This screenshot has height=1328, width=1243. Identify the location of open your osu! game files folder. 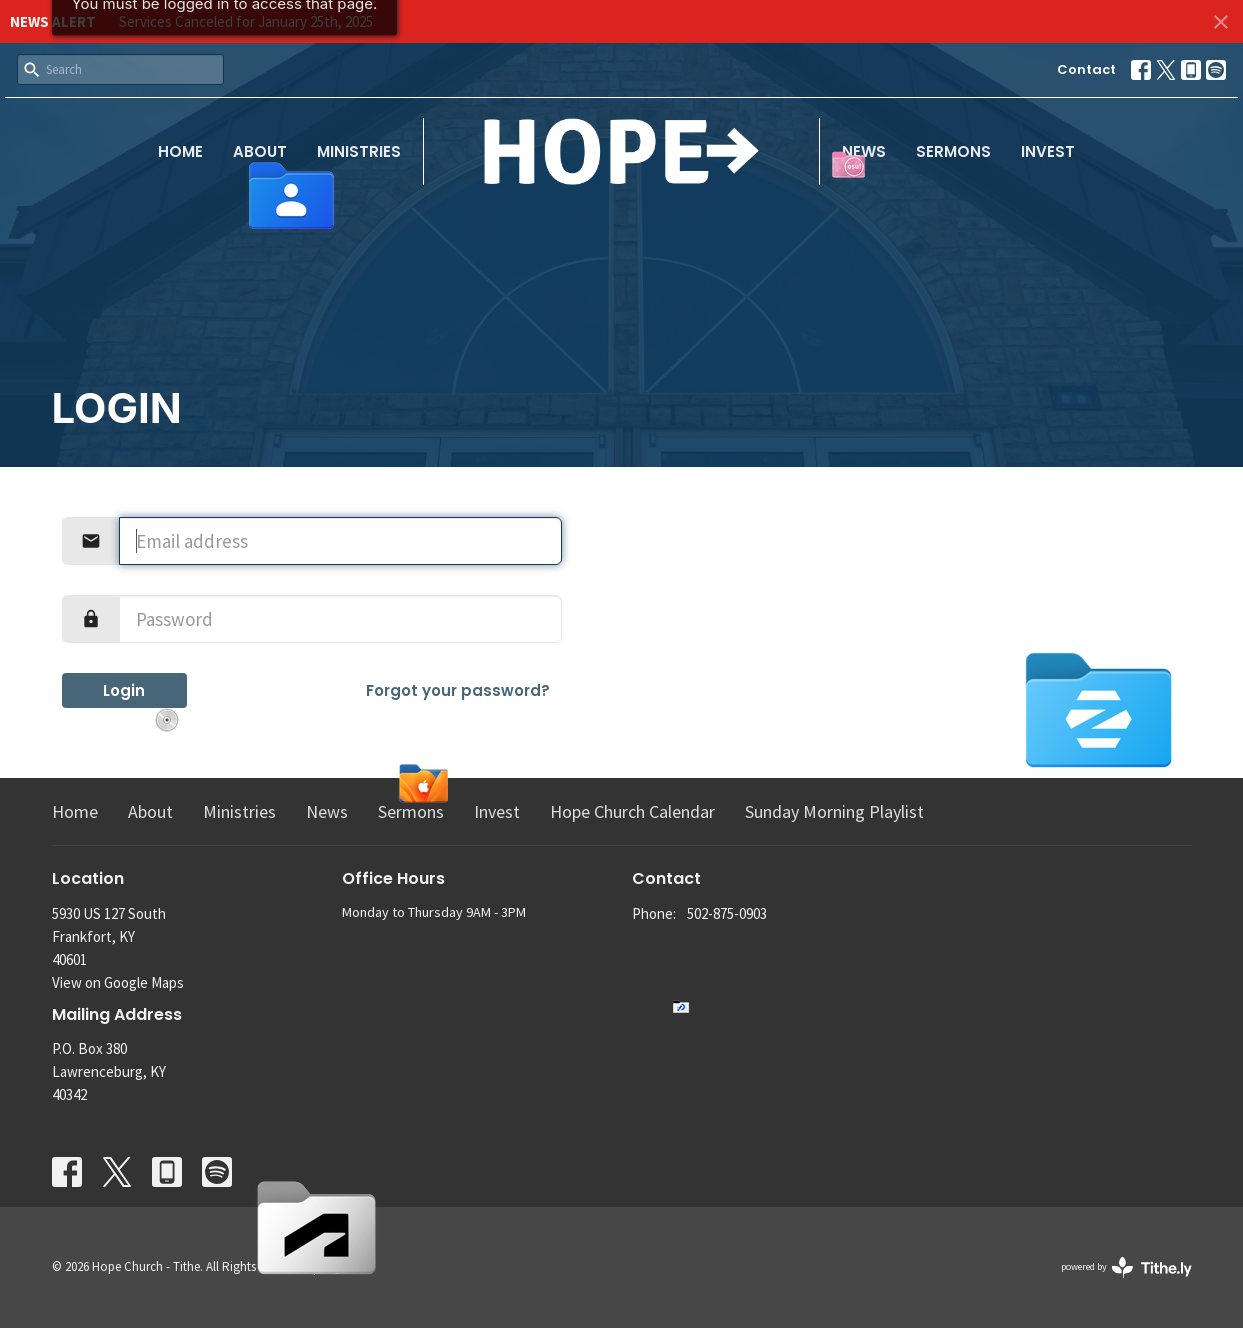
(848, 165).